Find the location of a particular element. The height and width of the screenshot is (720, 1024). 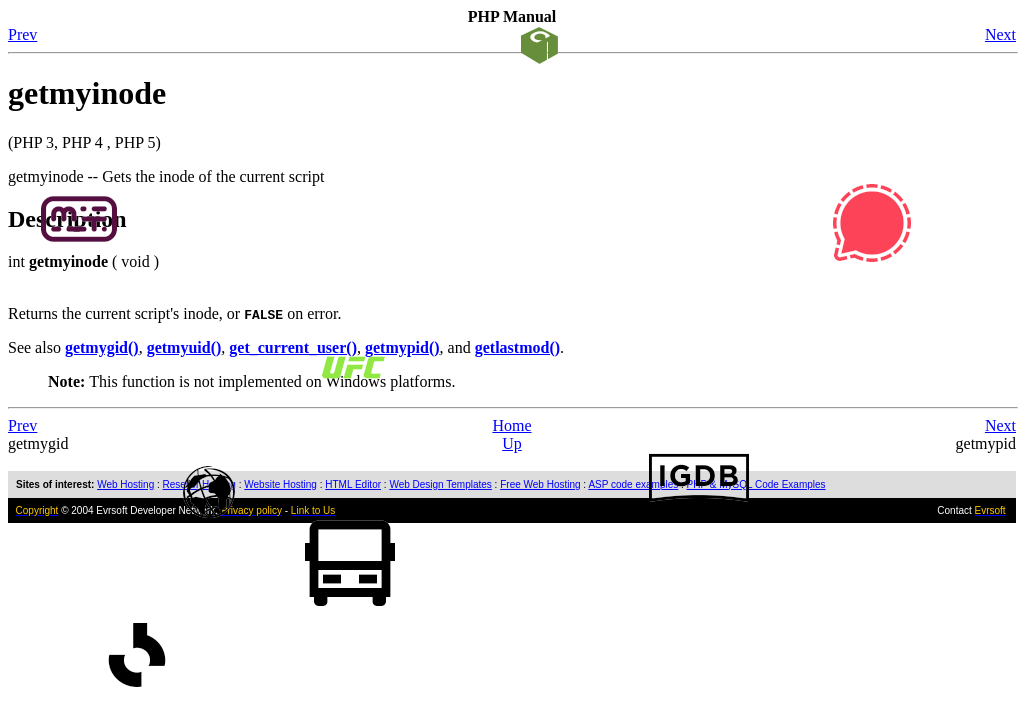

visit IGDB (Internet Game Database) website is located at coordinates (699, 478).